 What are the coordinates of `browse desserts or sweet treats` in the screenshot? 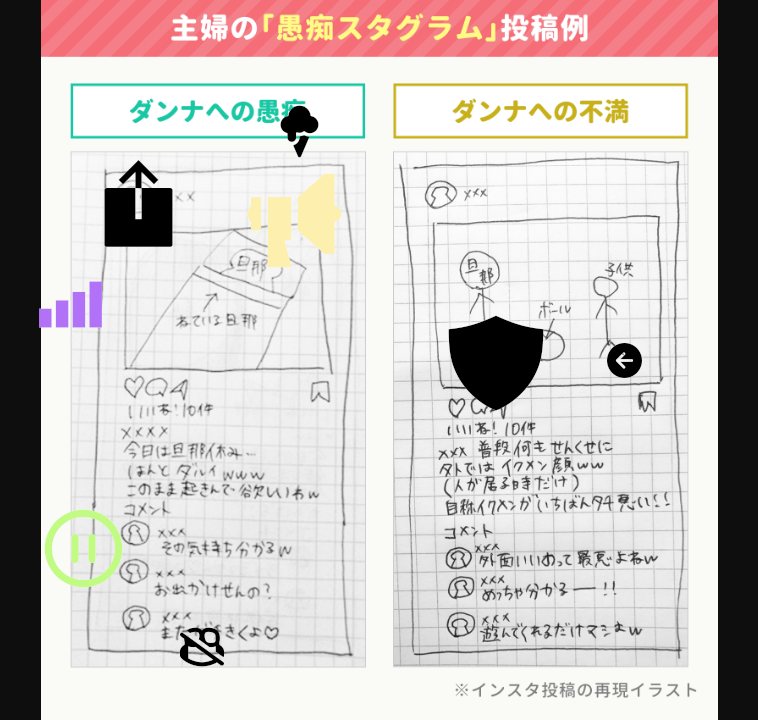 It's located at (299, 131).